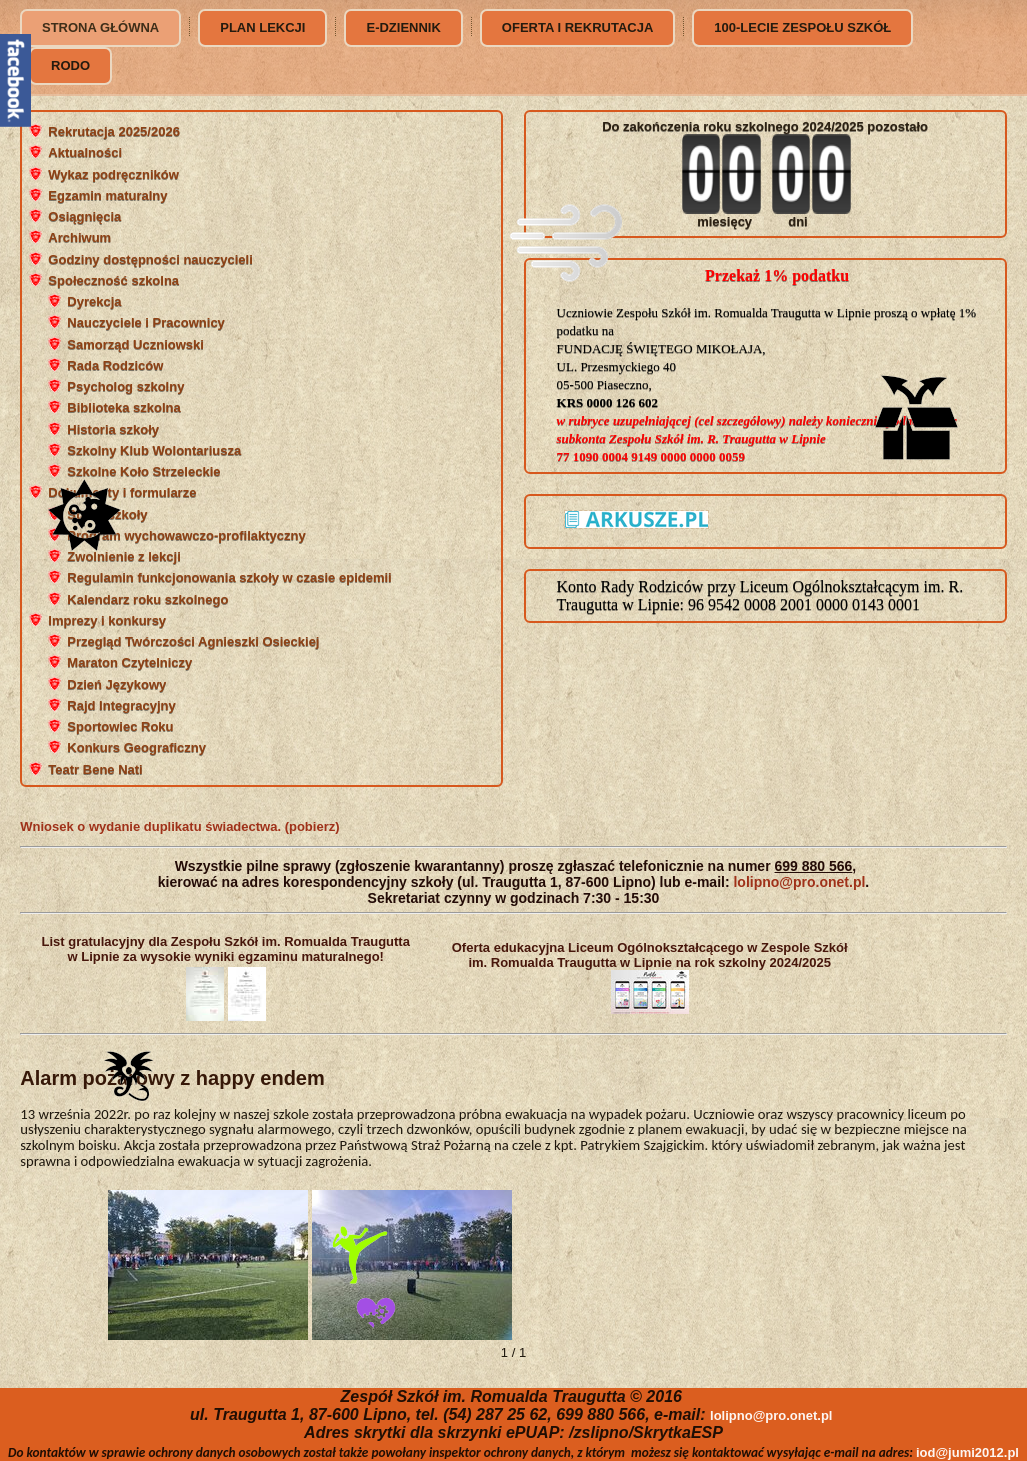 Image resolution: width=1027 pixels, height=1461 pixels. I want to click on indicates windy weather conditions, so click(566, 243).